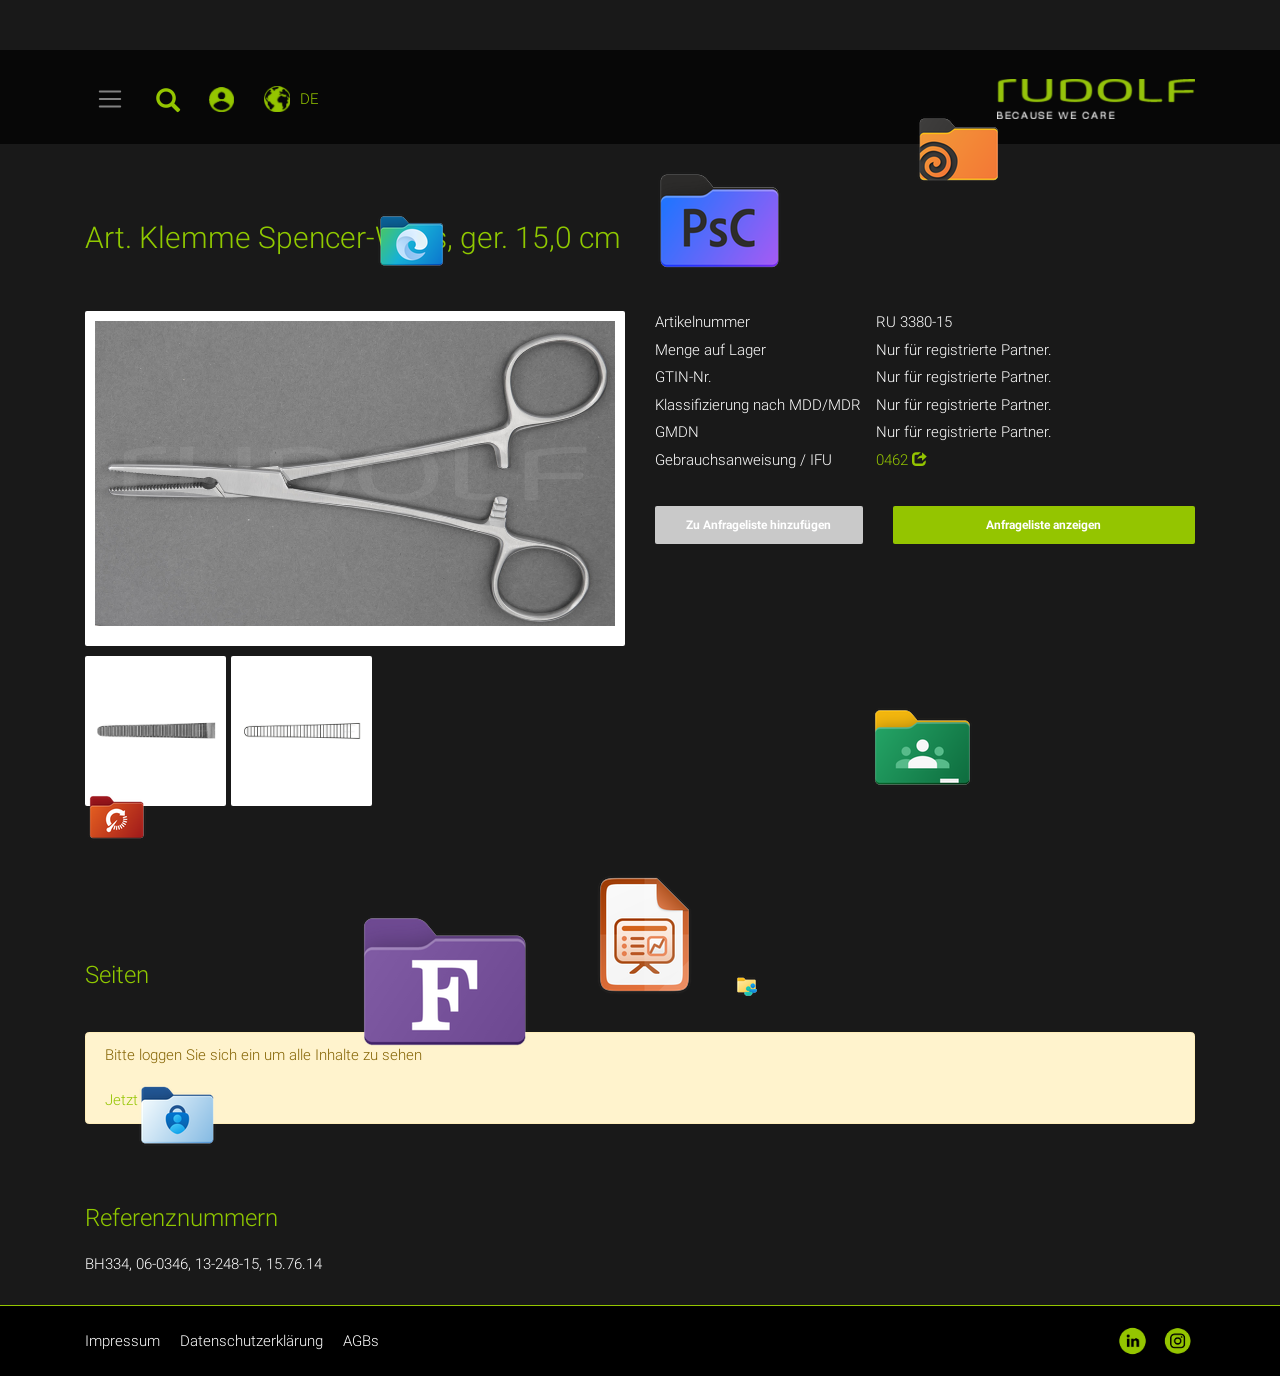  Describe the element at coordinates (746, 985) in the screenshot. I see `open shared folder` at that location.